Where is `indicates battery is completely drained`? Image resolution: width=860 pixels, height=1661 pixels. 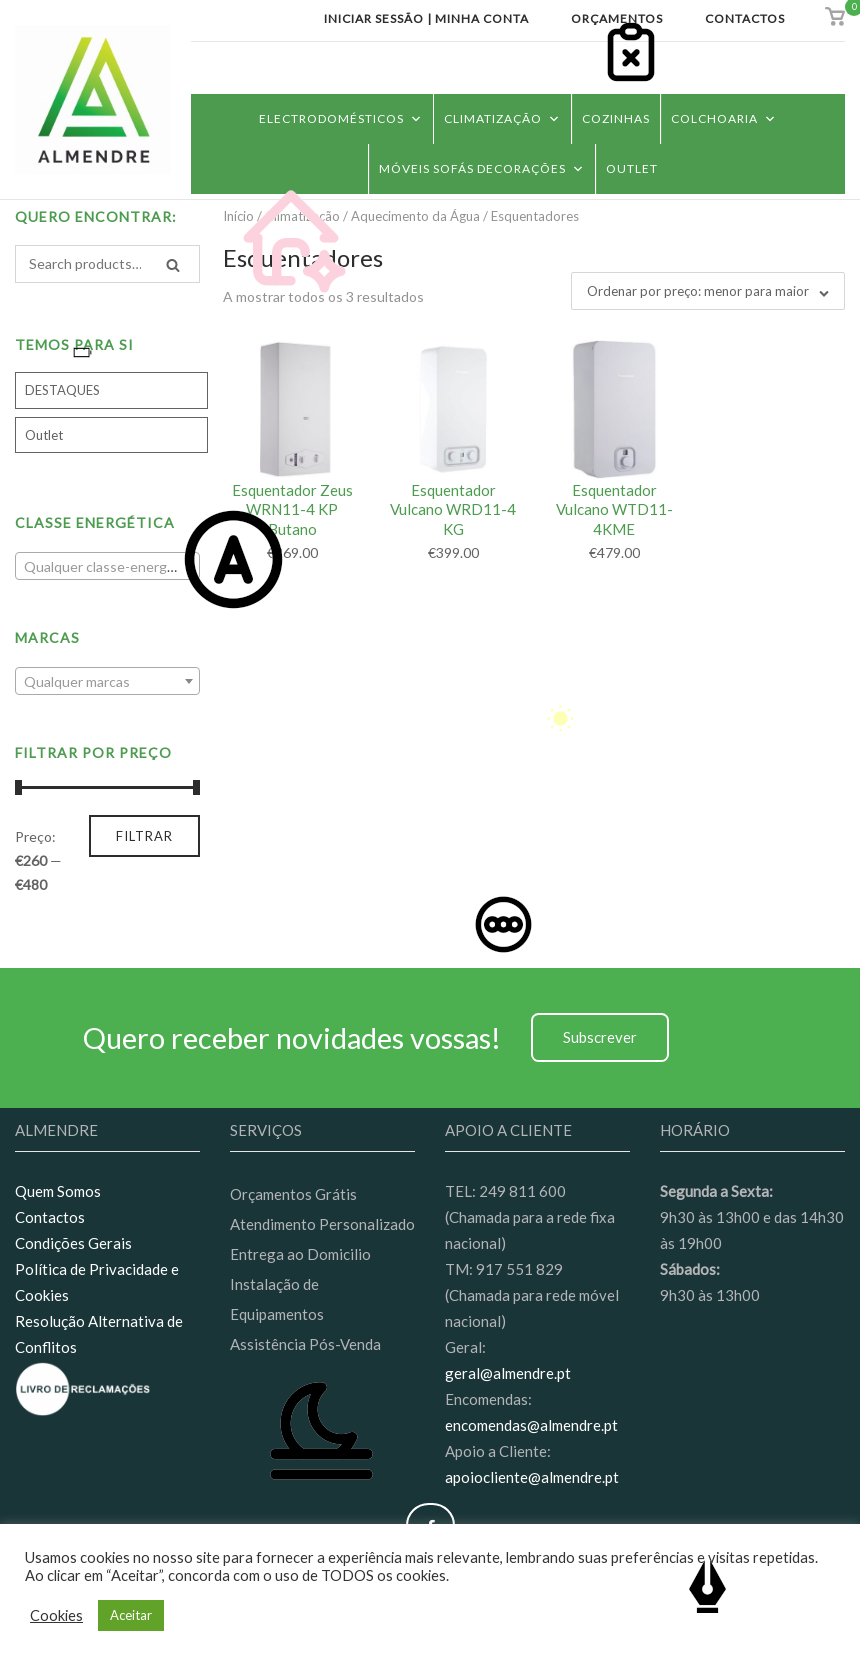 indicates battery is completely drained is located at coordinates (82, 352).